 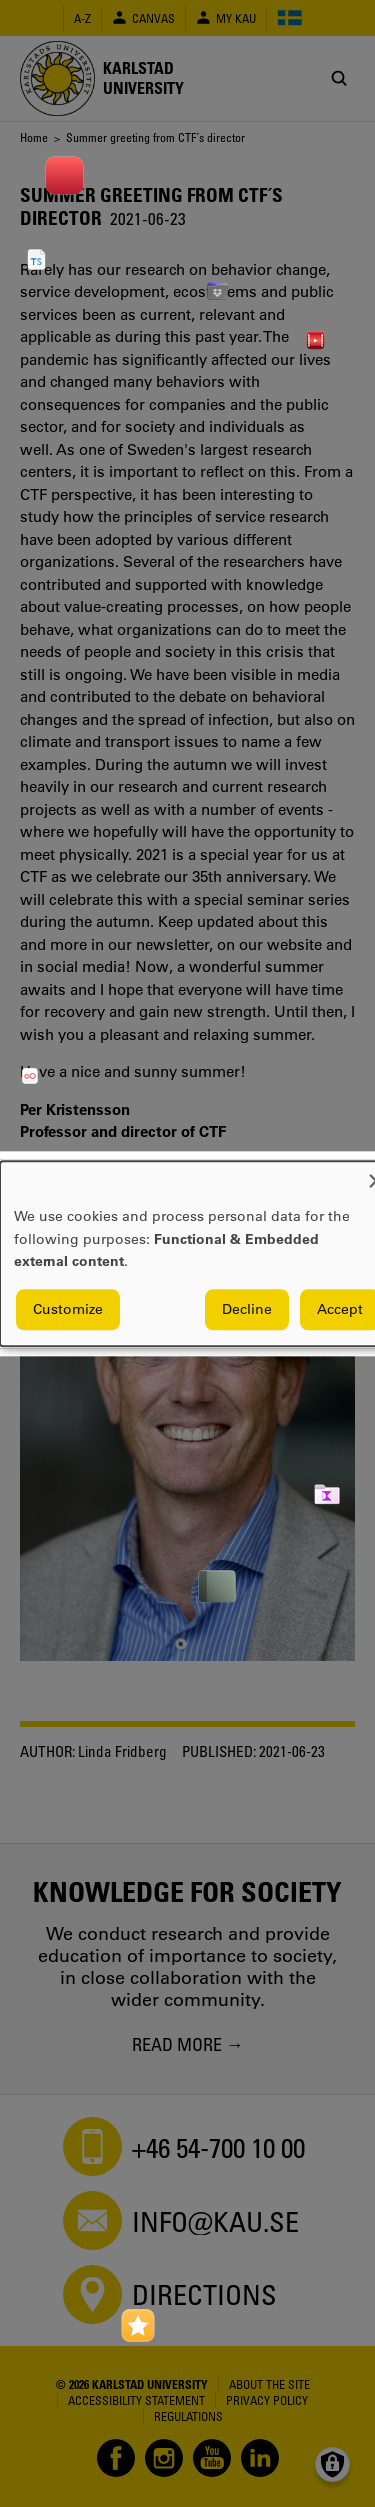 I want to click on a typescript source file, so click(x=36, y=259).